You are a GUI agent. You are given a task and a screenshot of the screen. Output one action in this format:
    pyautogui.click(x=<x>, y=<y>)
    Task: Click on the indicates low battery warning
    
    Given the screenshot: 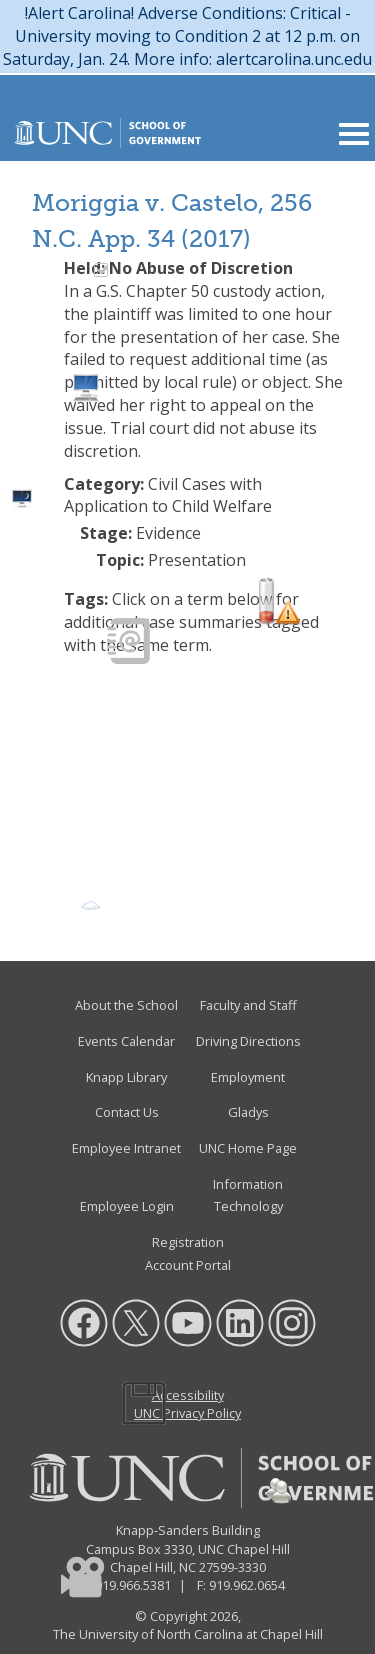 What is the action you would take?
    pyautogui.click(x=277, y=601)
    